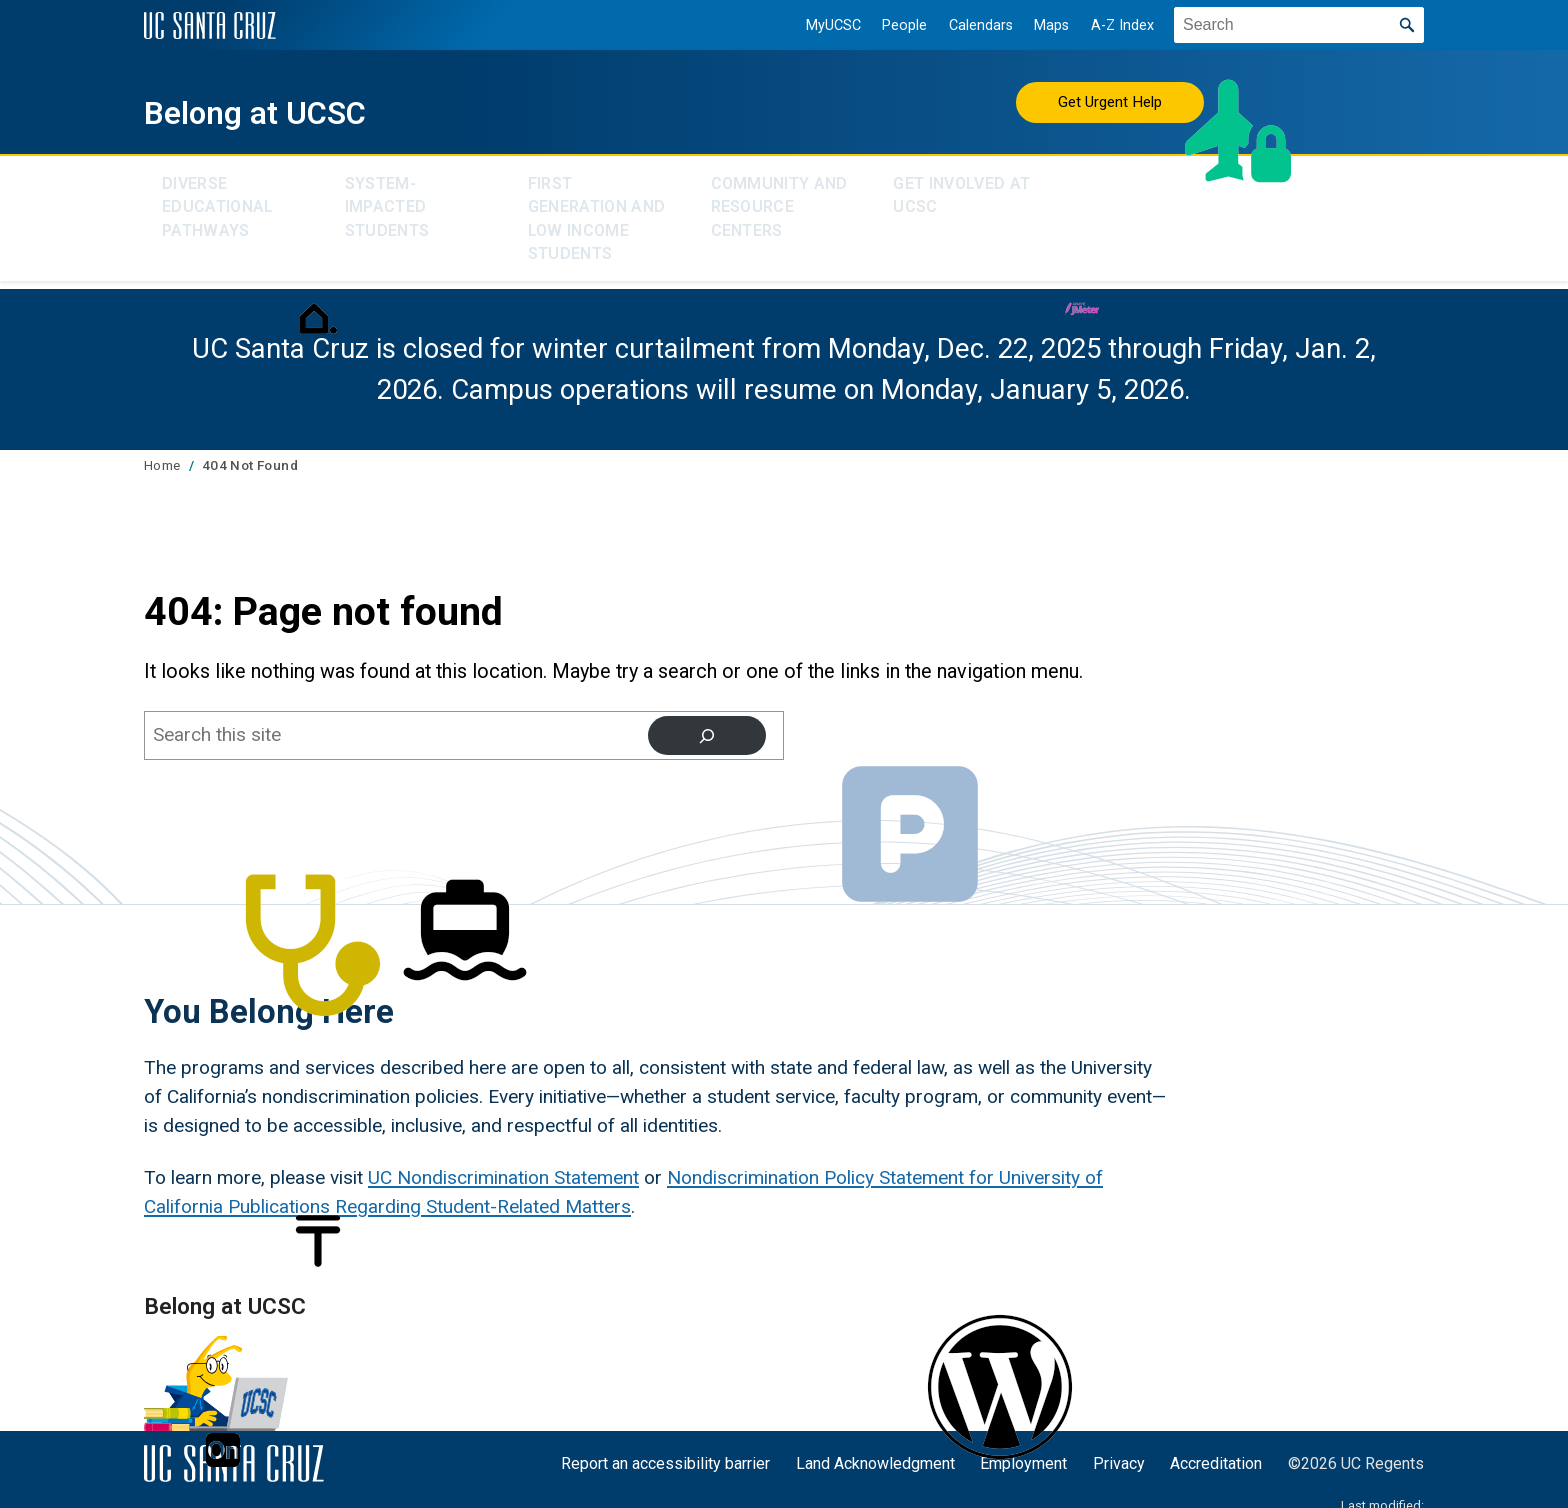 This screenshot has height=1508, width=1568. I want to click on airplane mode is locked or restricted, so click(1234, 131).